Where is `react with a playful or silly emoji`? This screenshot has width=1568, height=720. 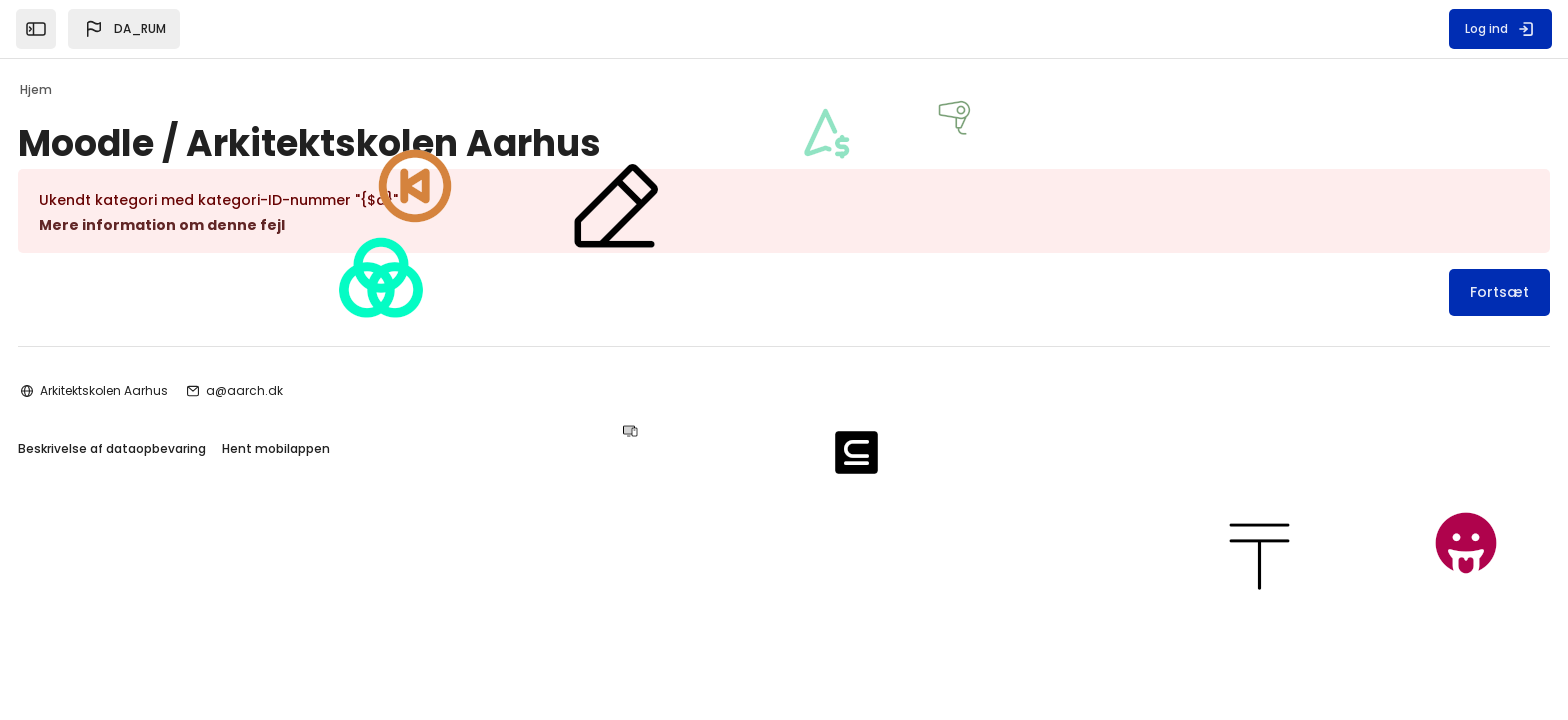
react with a playful or silly emoji is located at coordinates (1466, 543).